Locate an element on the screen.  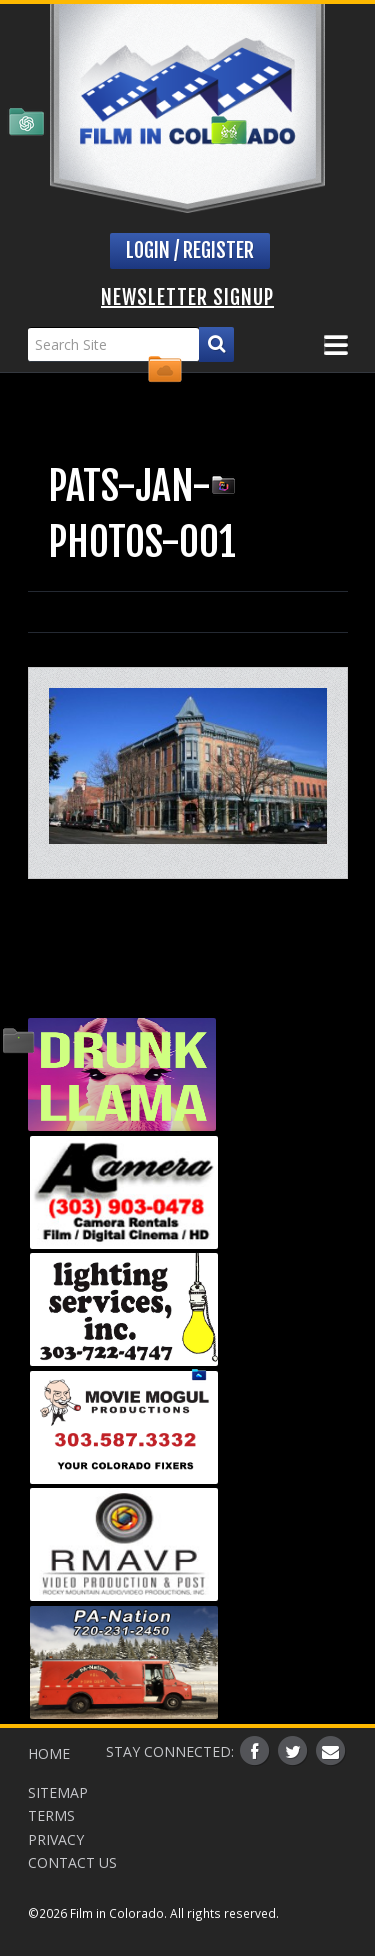
open wondershare document cloud folder is located at coordinates (199, 1375).